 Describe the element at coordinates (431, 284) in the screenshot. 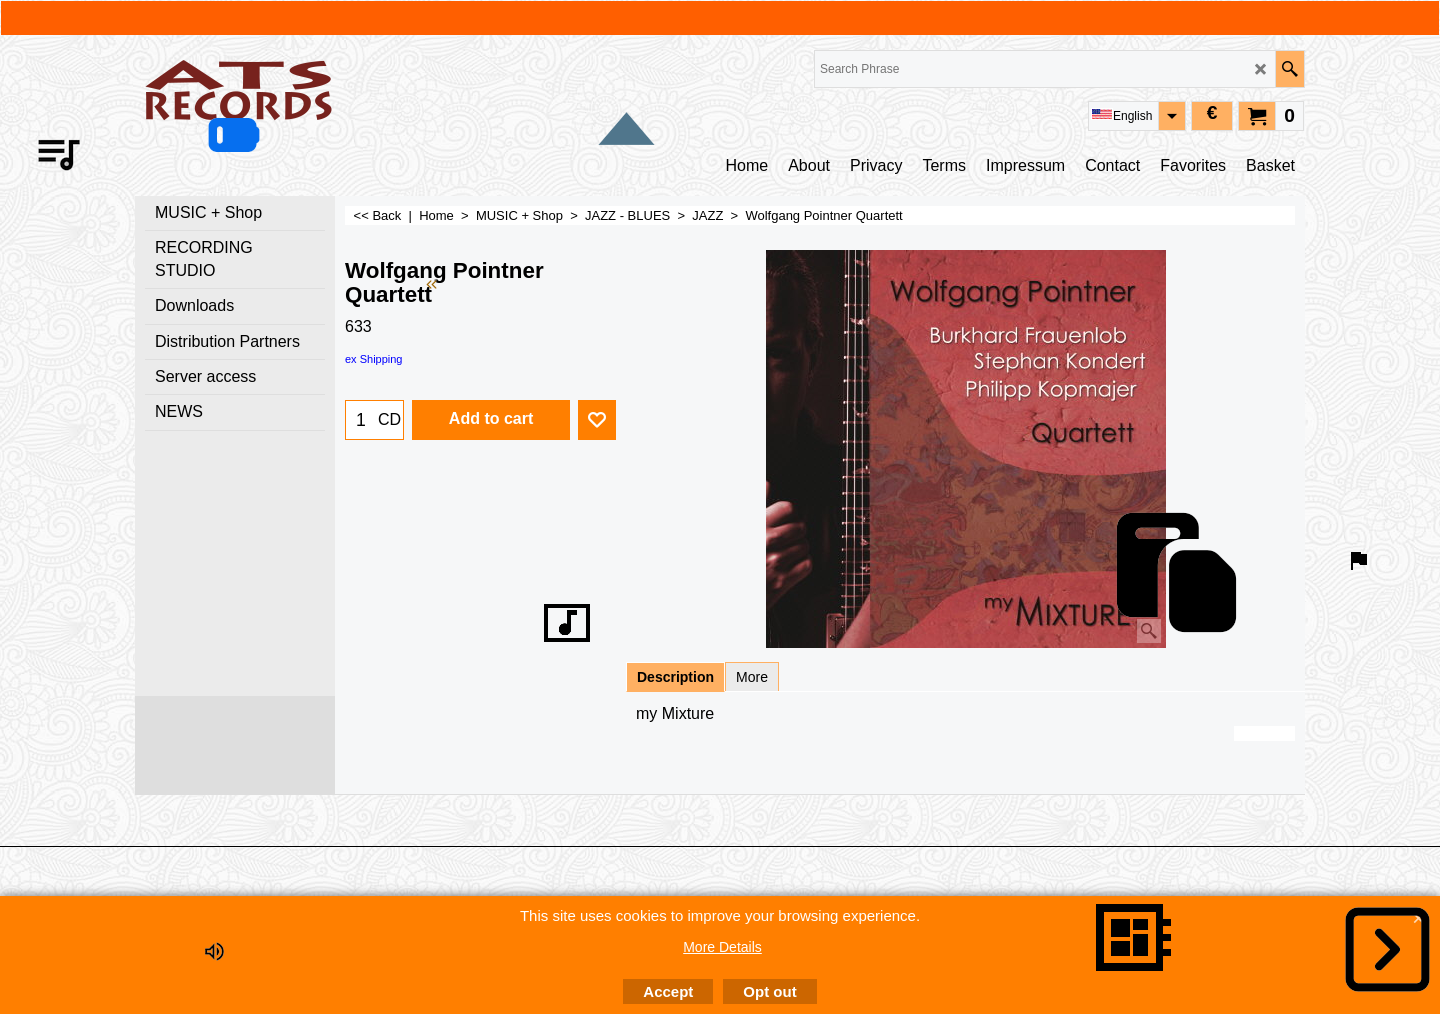

I see `go back to the beginning` at that location.